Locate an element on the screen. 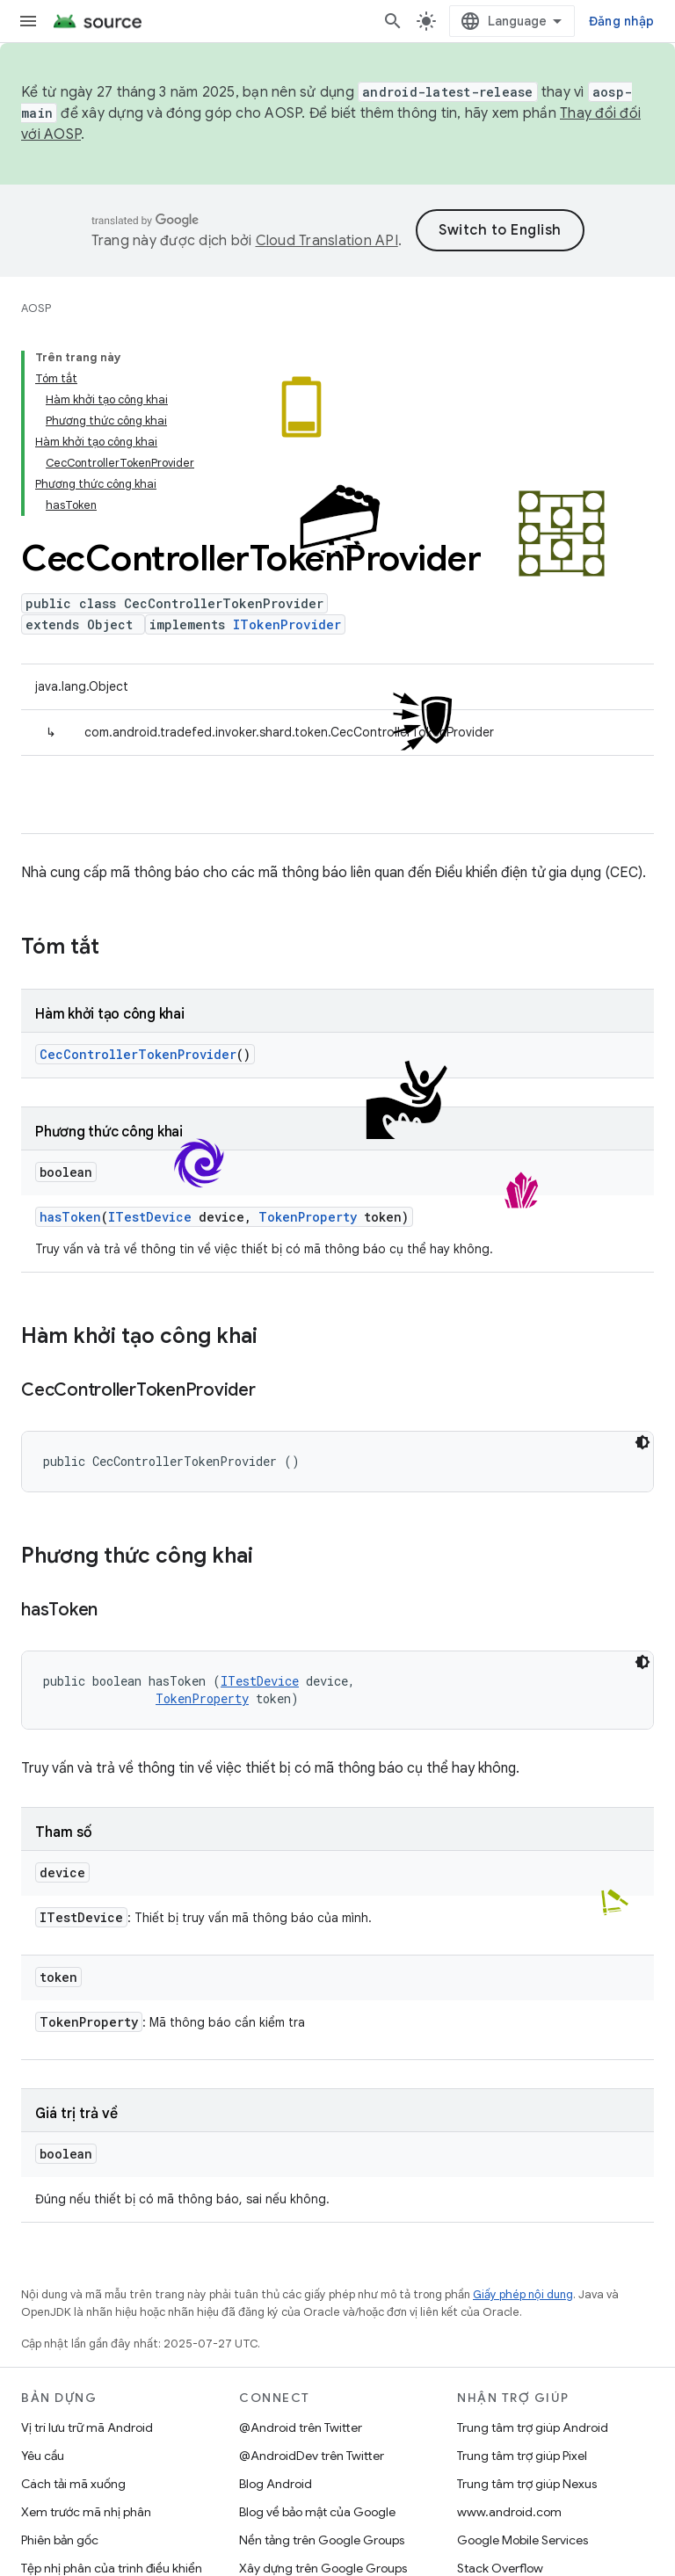  woodworking tools or crafting section is located at coordinates (614, 1902).